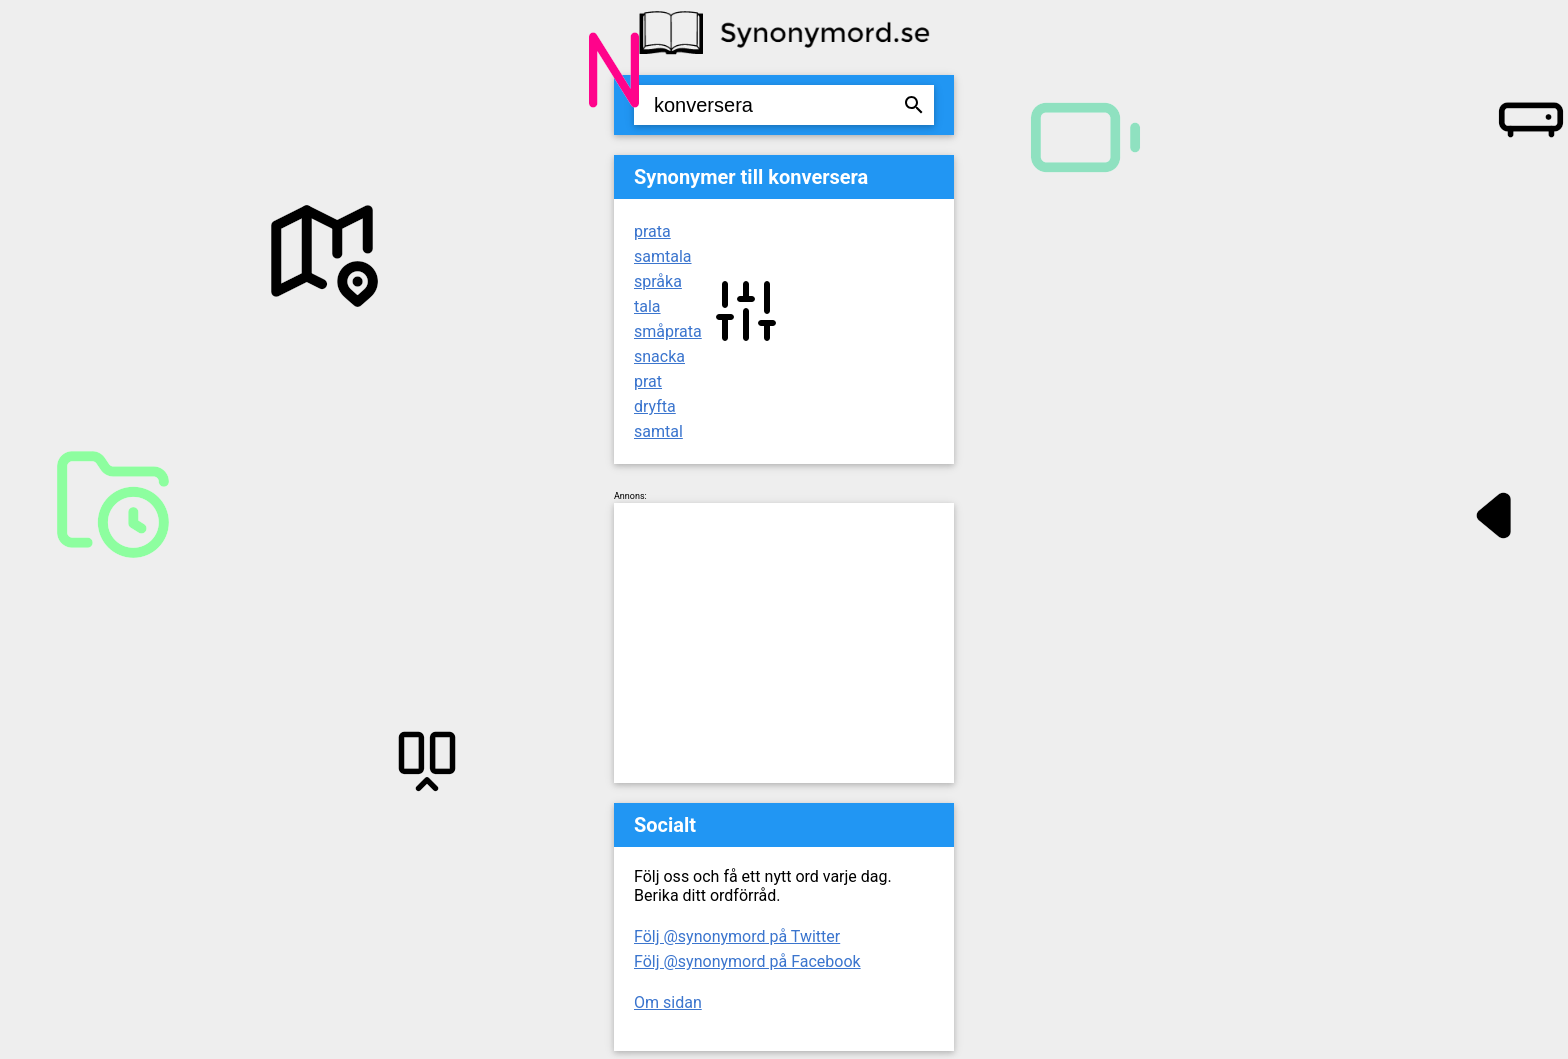 The height and width of the screenshot is (1059, 1568). What do you see at coordinates (1085, 137) in the screenshot?
I see `indicates current battery level` at bounding box center [1085, 137].